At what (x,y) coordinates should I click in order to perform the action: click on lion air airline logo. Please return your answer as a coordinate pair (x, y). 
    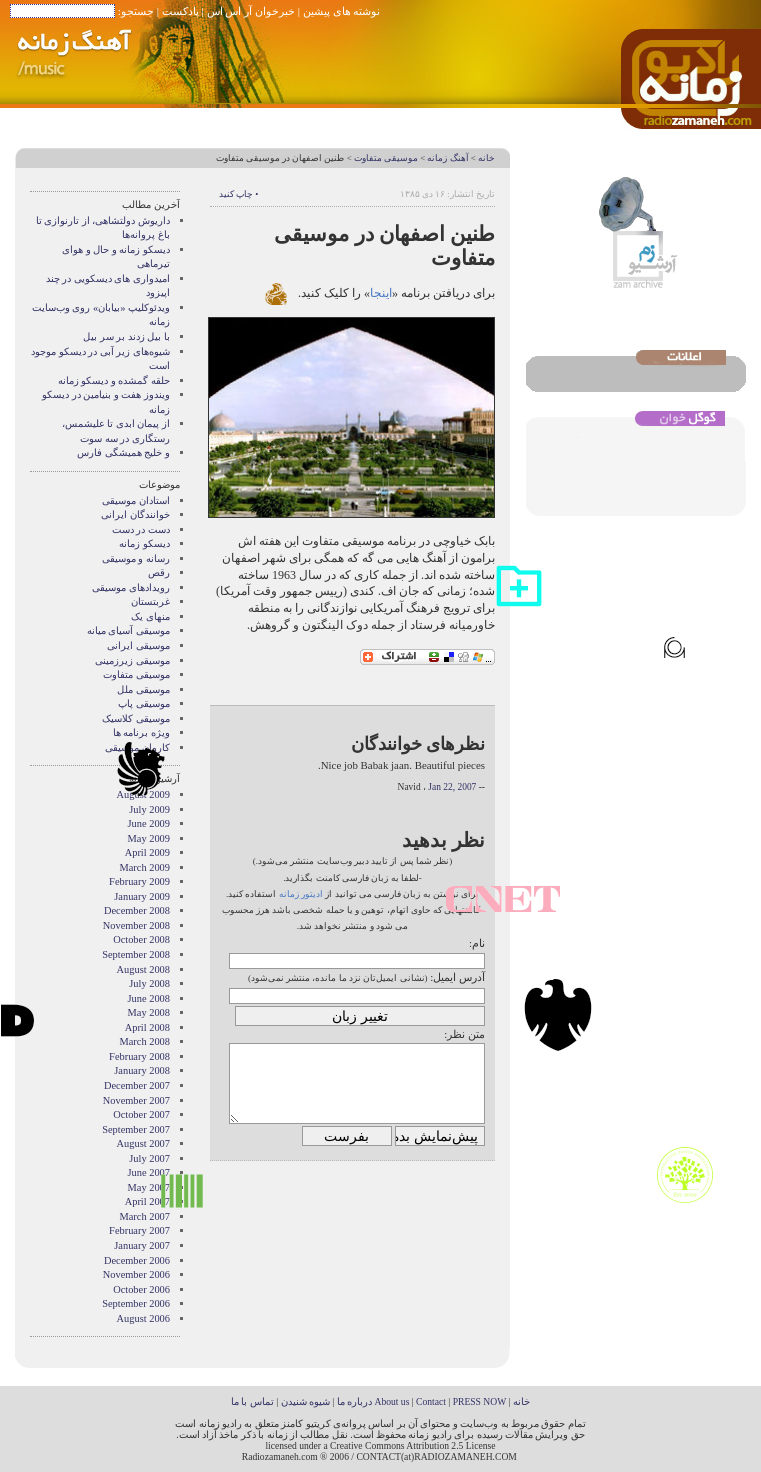
    Looking at the image, I should click on (141, 769).